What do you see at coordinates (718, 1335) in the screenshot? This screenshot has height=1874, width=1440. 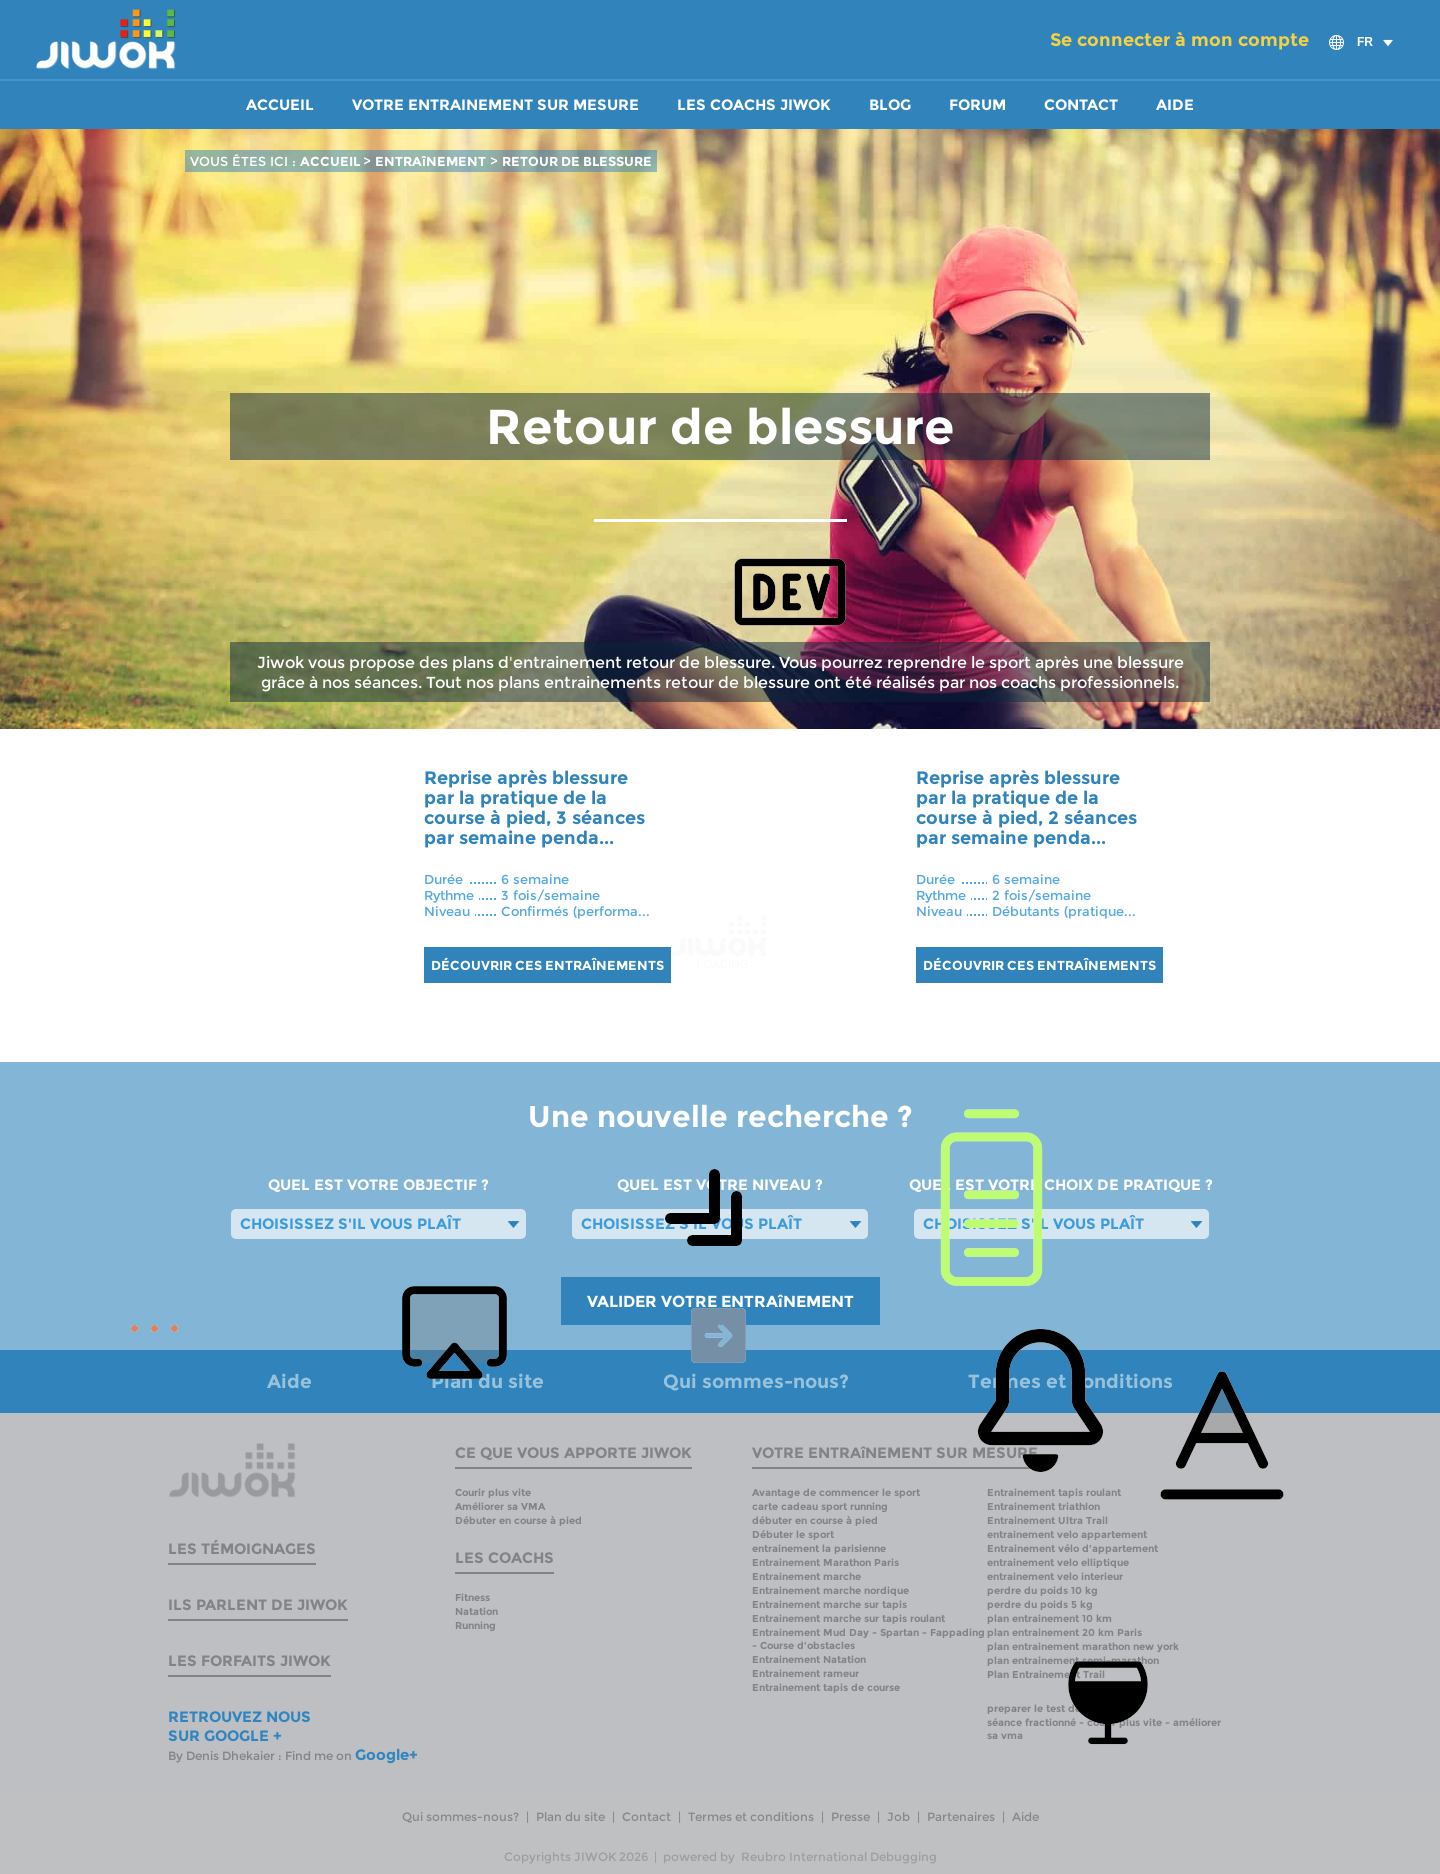 I see `navigate to the next item or screen` at bounding box center [718, 1335].